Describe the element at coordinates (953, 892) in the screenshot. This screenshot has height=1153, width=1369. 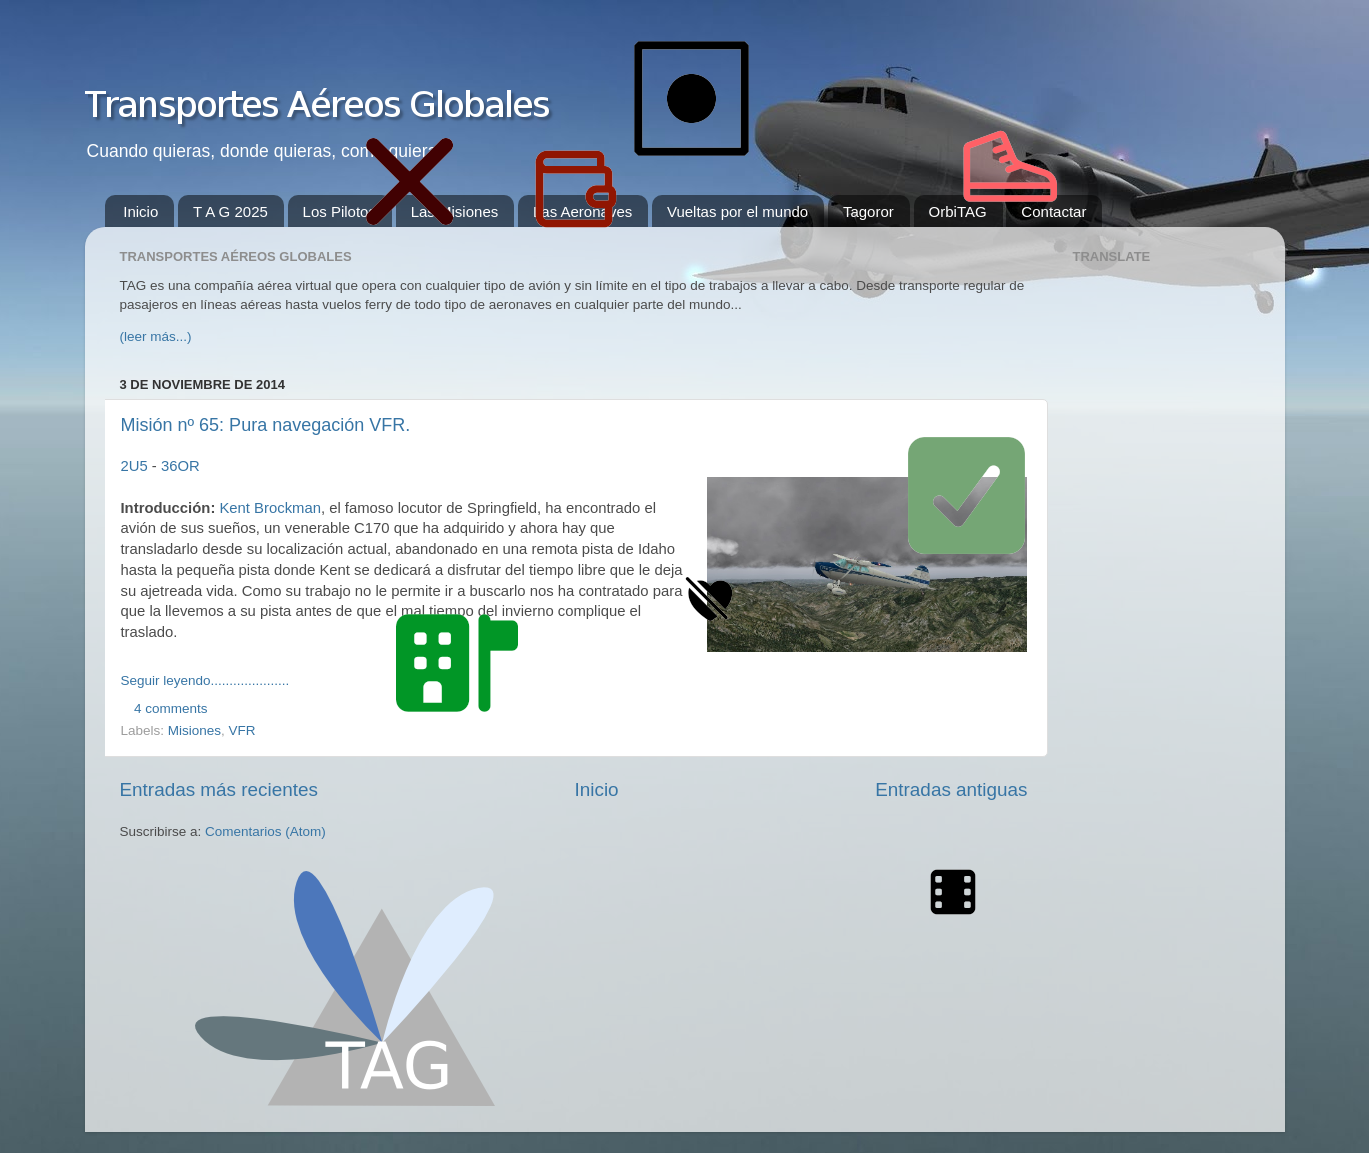
I see `view video or movie content` at that location.